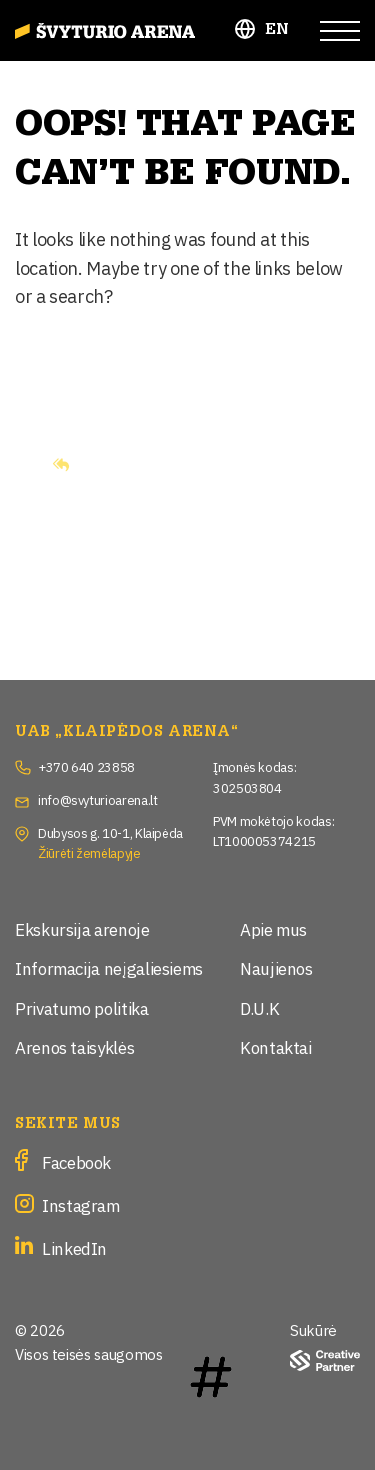 The width and height of the screenshot is (375, 1470). I want to click on reply all to an email or message, so click(61, 465).